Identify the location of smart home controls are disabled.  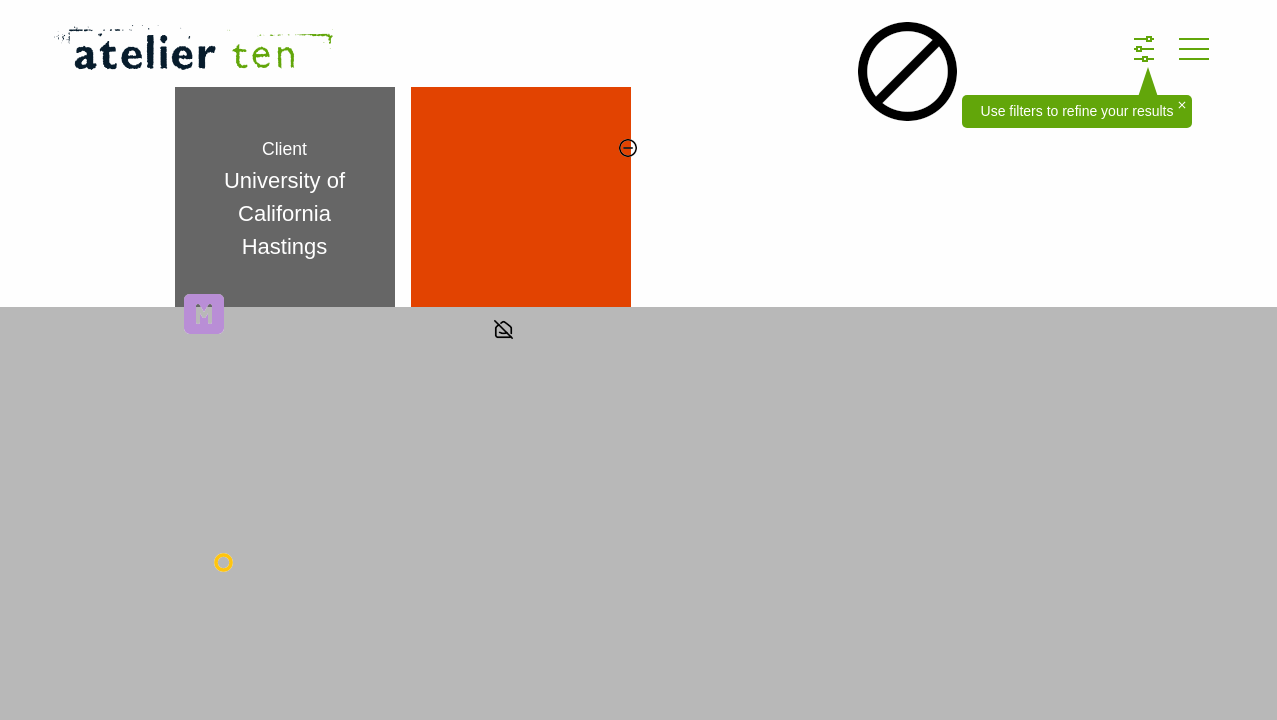
(503, 329).